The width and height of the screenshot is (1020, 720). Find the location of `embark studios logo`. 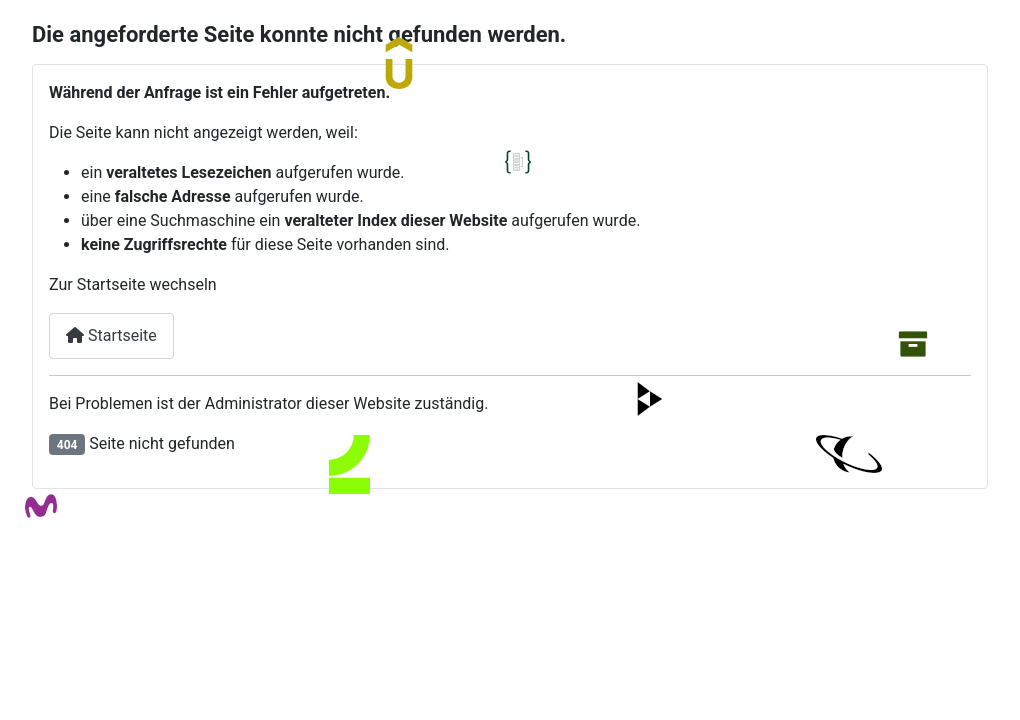

embark studios logo is located at coordinates (349, 464).